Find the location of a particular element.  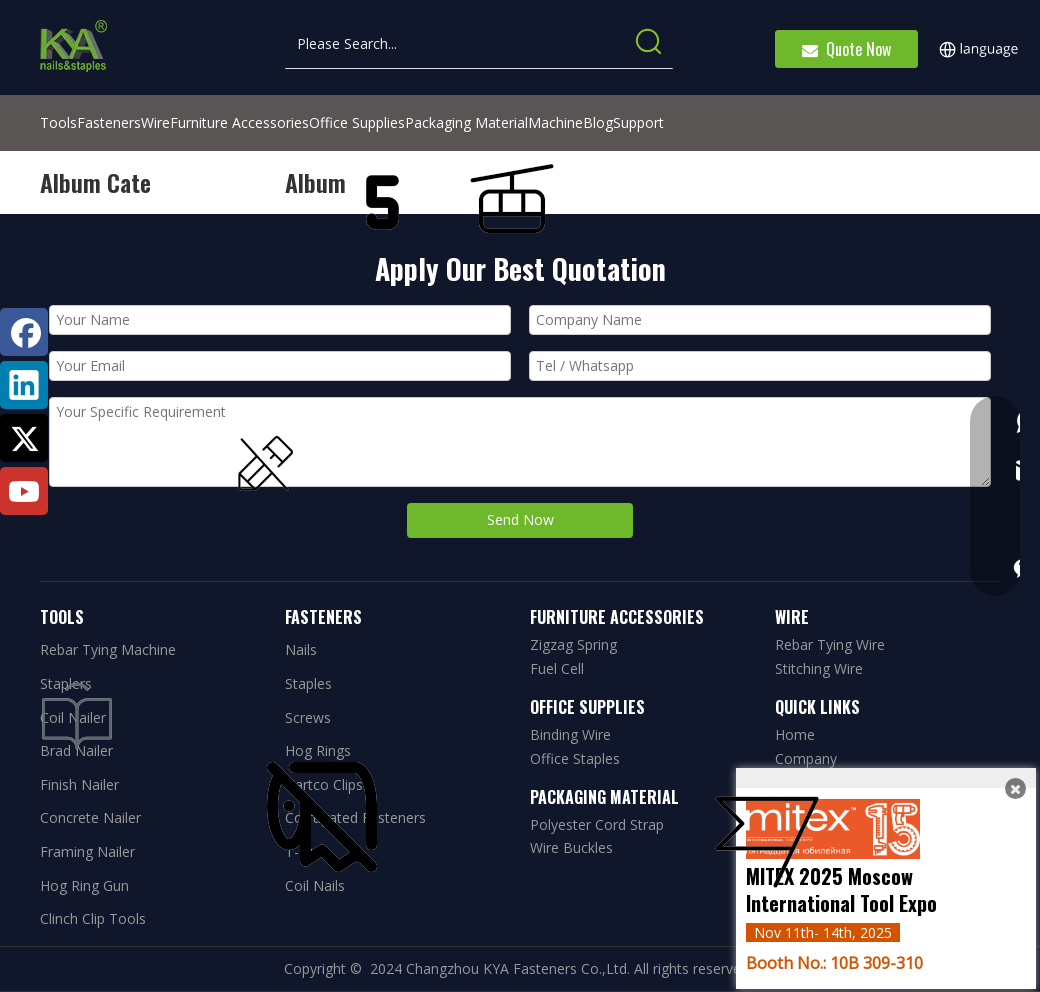

flag or bookmark an item is located at coordinates (763, 836).